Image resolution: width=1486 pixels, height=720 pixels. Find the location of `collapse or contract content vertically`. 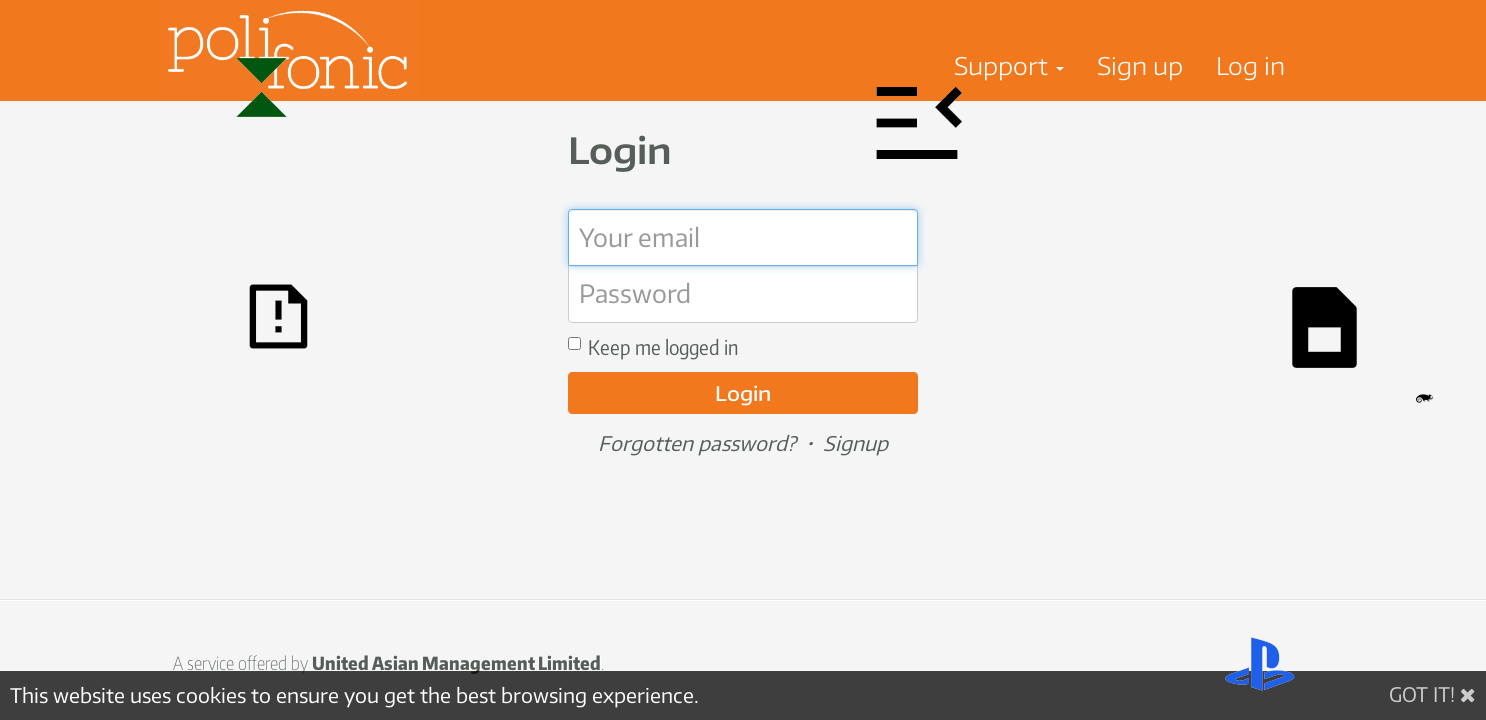

collapse or contract content vertically is located at coordinates (261, 87).